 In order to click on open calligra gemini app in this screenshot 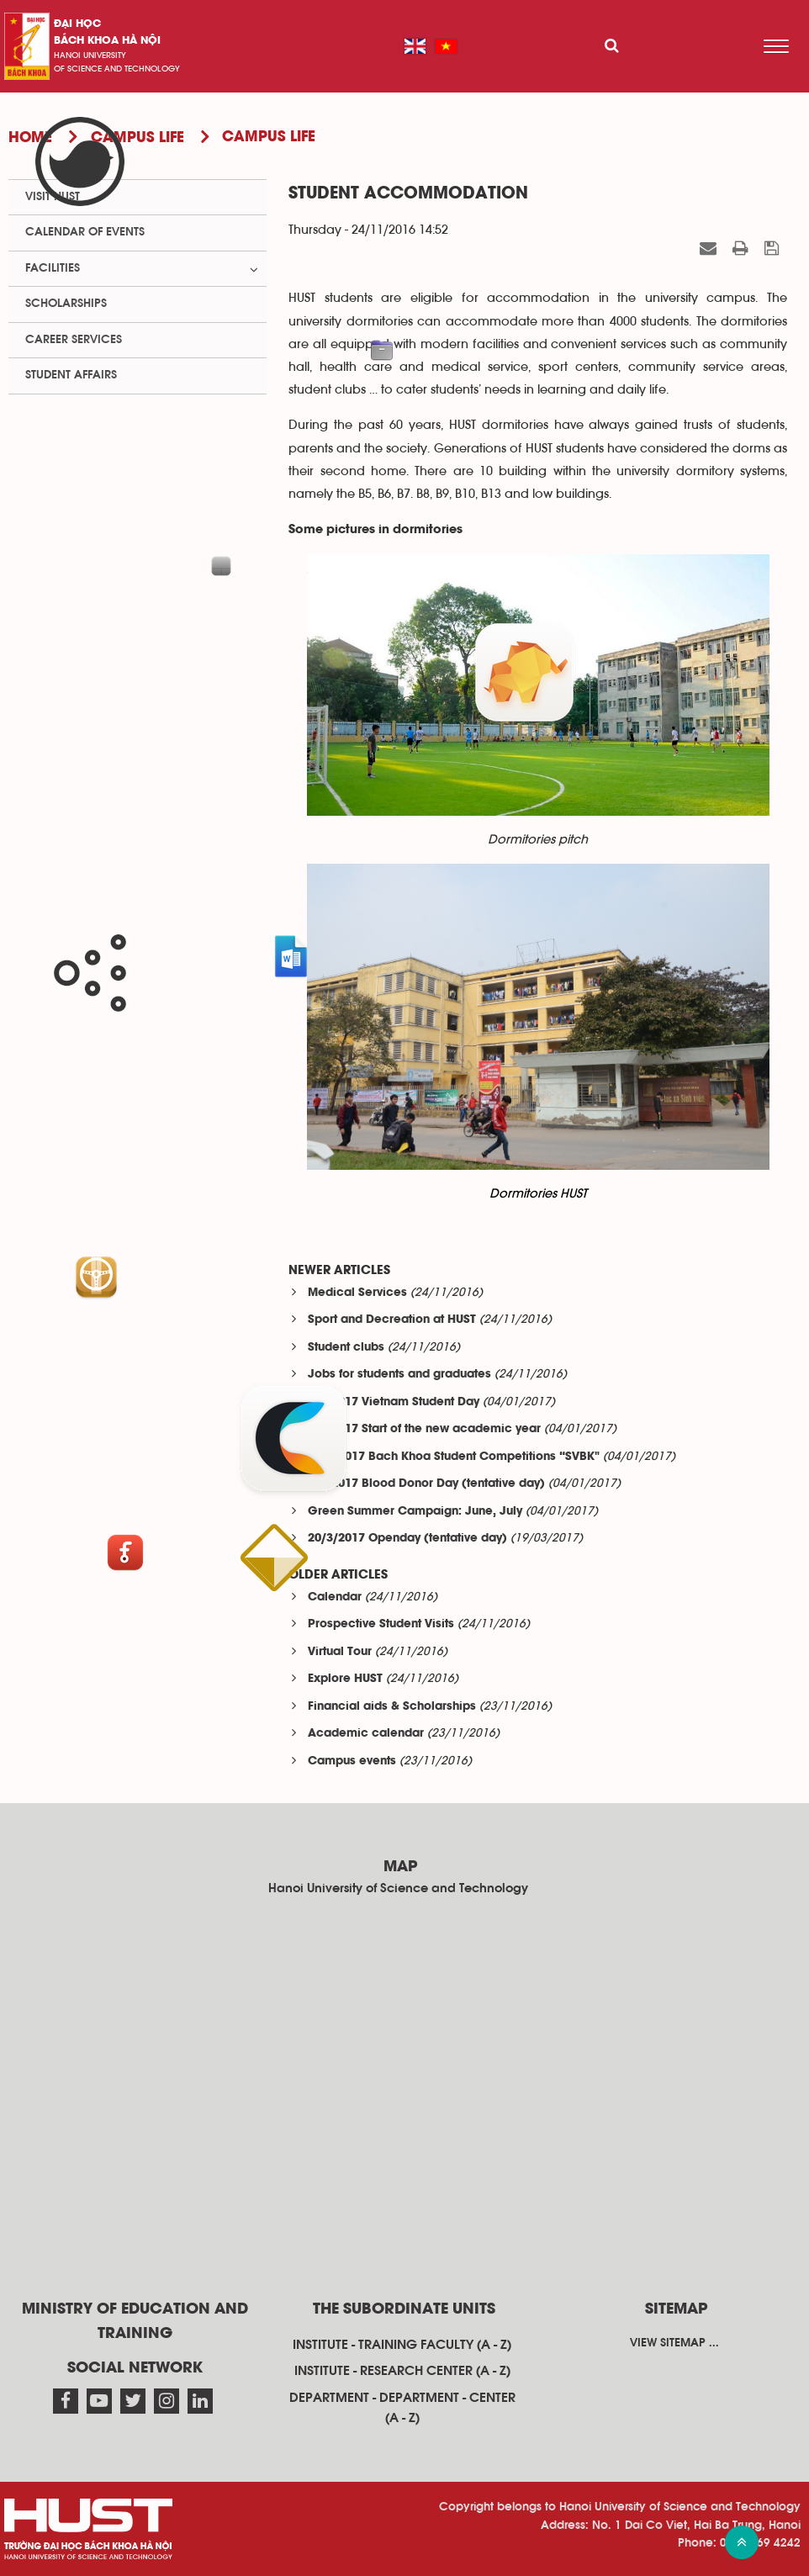, I will do `click(293, 1438)`.